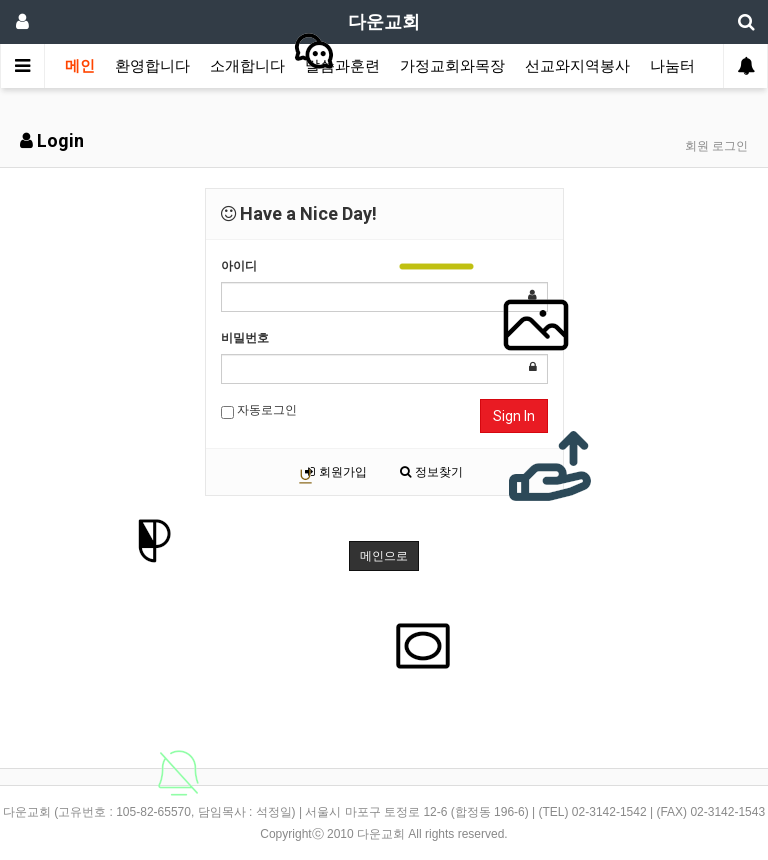 The image size is (768, 860). What do you see at coordinates (179, 773) in the screenshot?
I see `mute notifications` at bounding box center [179, 773].